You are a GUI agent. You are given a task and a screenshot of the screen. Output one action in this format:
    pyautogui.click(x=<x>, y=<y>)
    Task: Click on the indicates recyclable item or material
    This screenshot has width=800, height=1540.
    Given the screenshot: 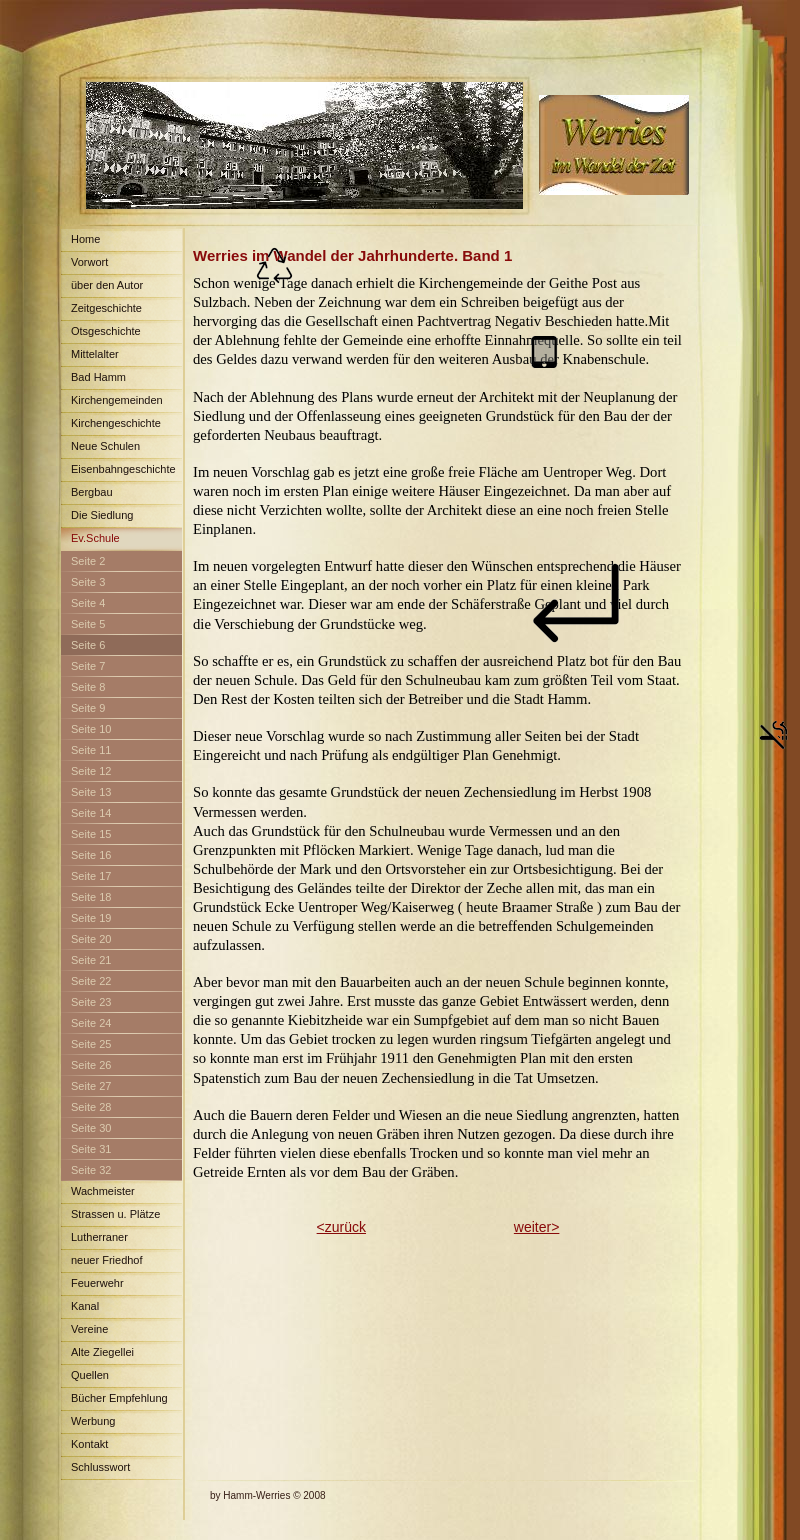 What is the action you would take?
    pyautogui.click(x=274, y=265)
    